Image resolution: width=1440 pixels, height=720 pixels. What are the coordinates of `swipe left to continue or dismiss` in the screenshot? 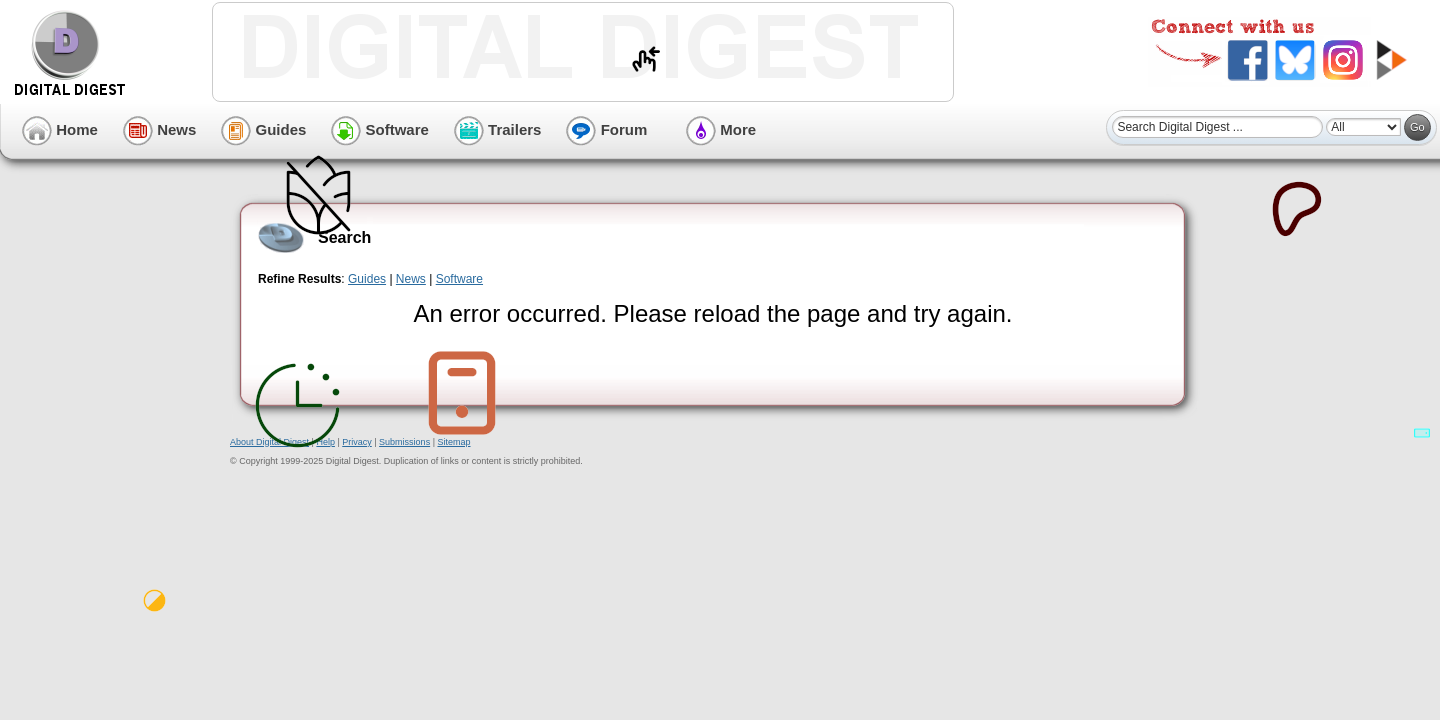 It's located at (645, 60).